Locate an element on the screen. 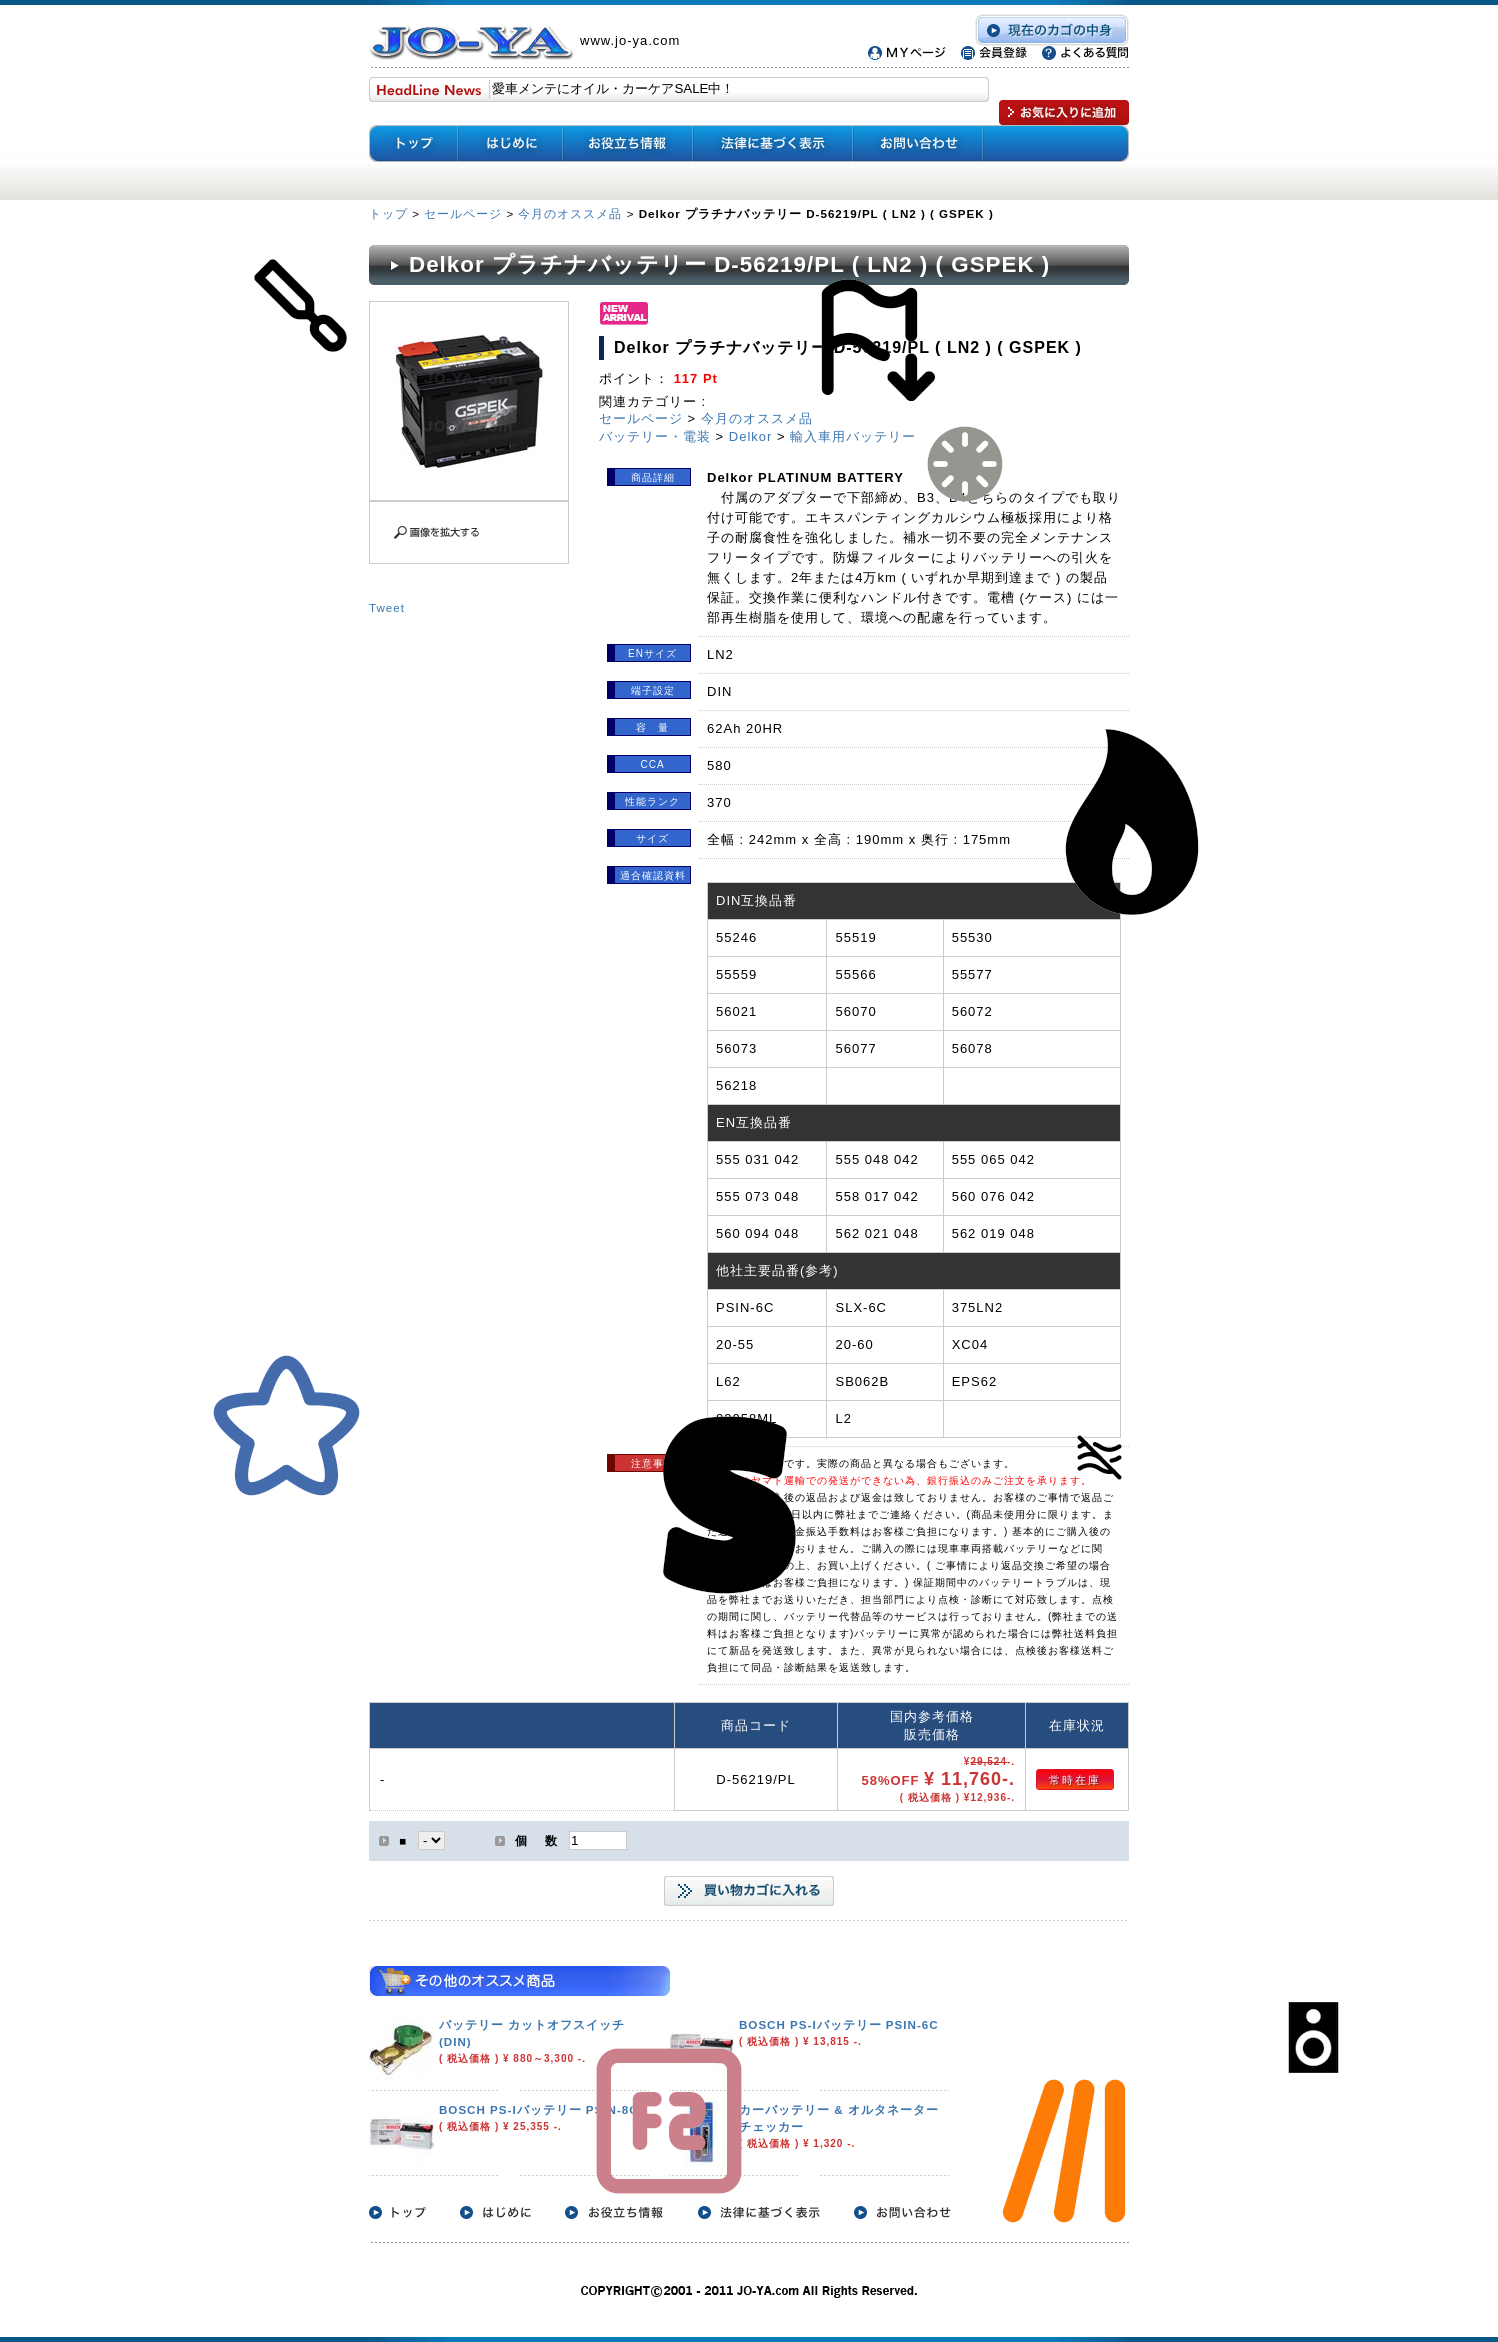 The image size is (1498, 2342). lower priority or demote a flagged item is located at coordinates (869, 335).